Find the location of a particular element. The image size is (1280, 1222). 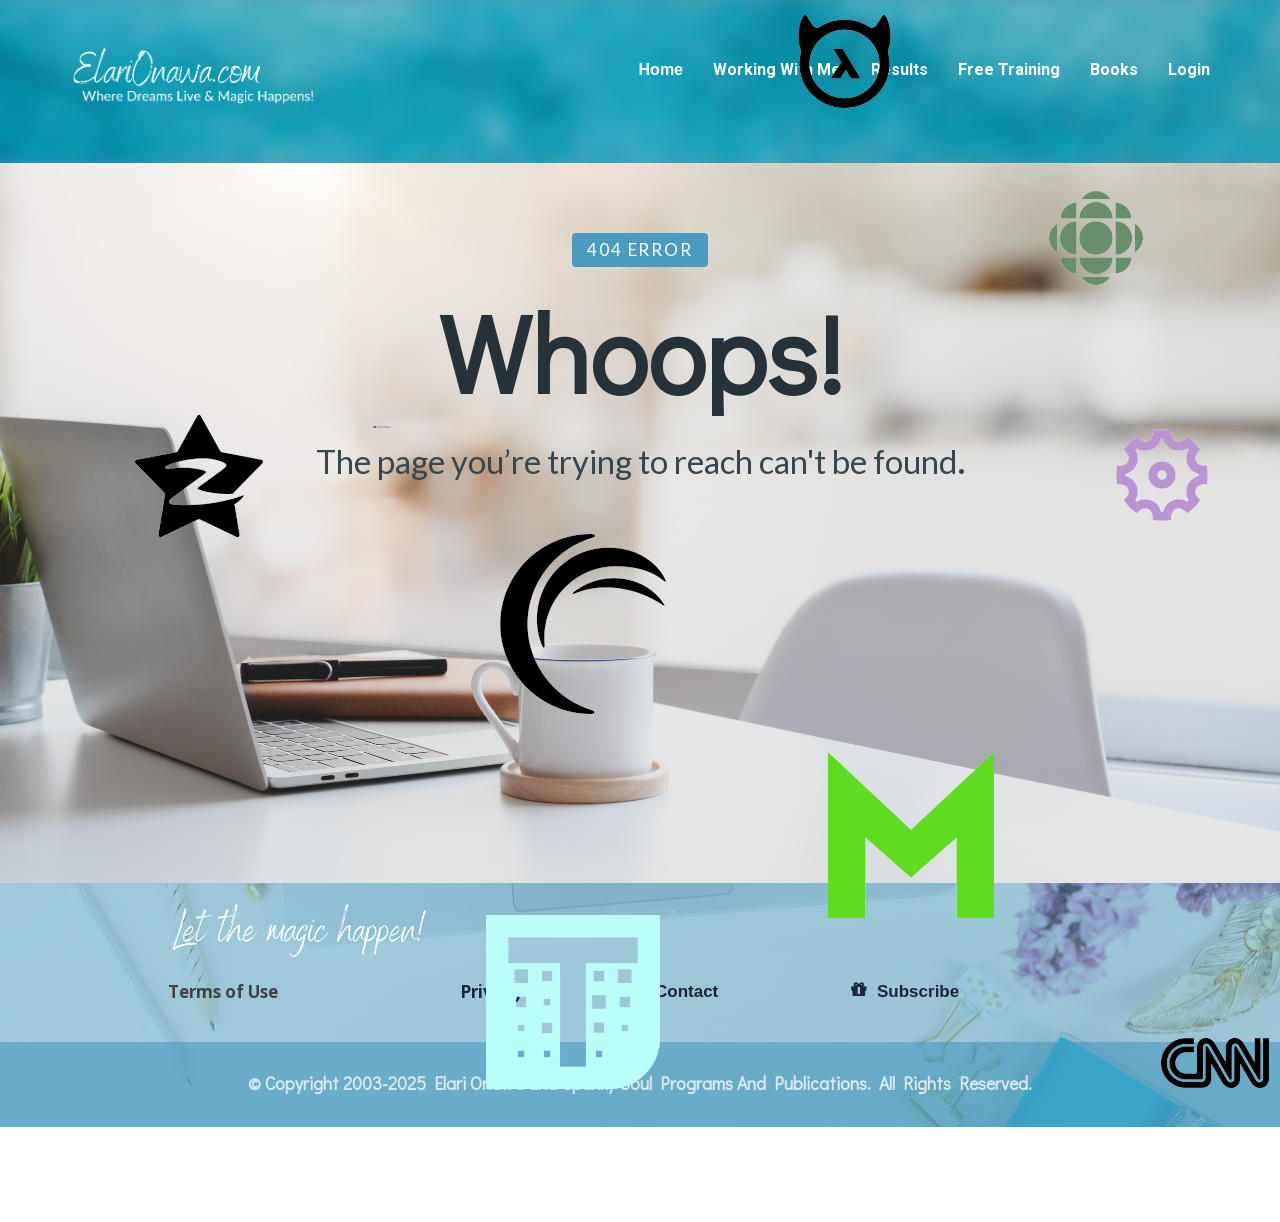

CBC (Canadian Broadcasting Corporation) logo is located at coordinates (1096, 238).